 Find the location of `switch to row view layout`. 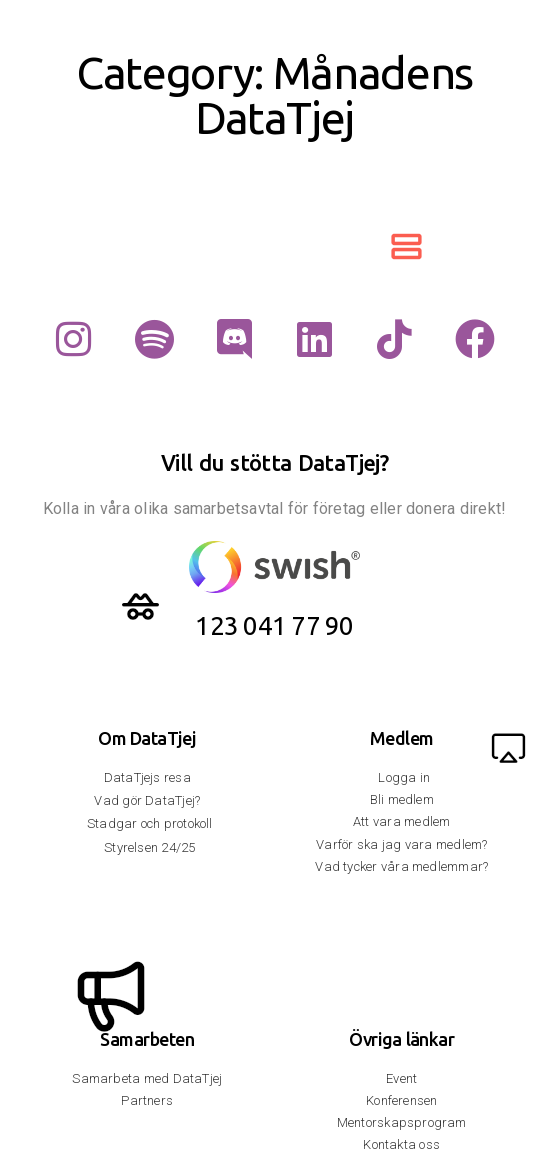

switch to row view layout is located at coordinates (406, 246).